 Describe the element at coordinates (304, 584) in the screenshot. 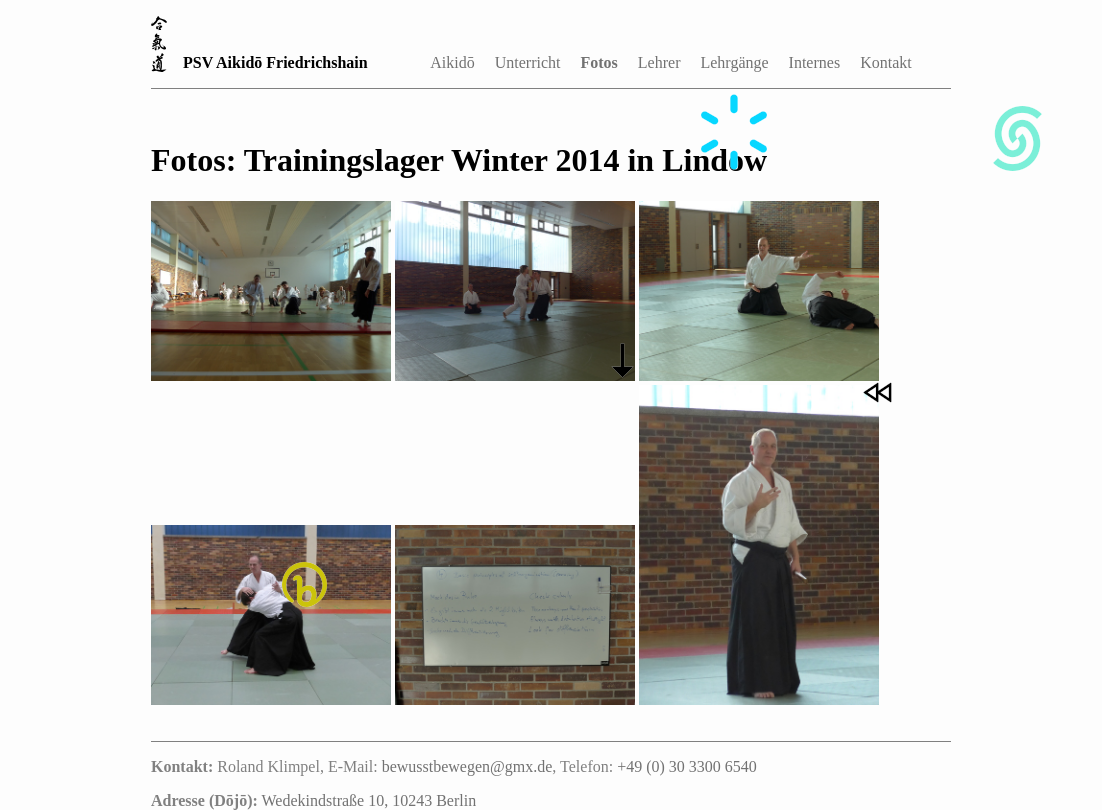

I see `open bitly link shortening service` at that location.